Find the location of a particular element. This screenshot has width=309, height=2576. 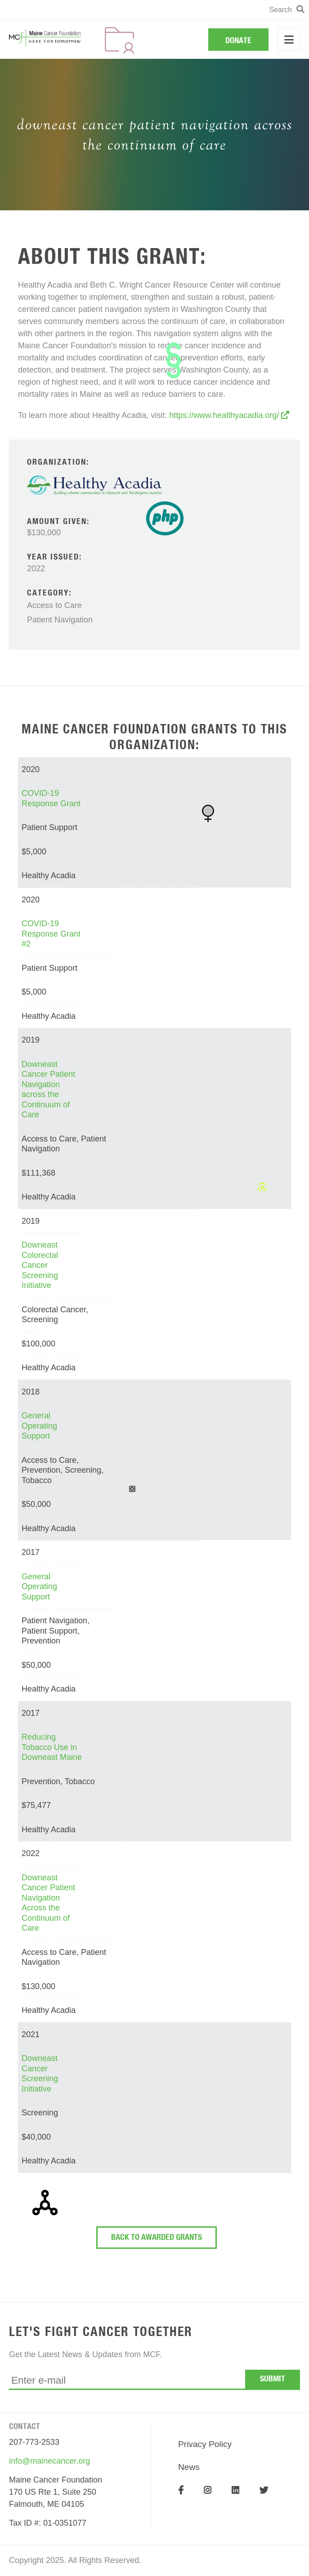

indicates female gender option is located at coordinates (208, 813).